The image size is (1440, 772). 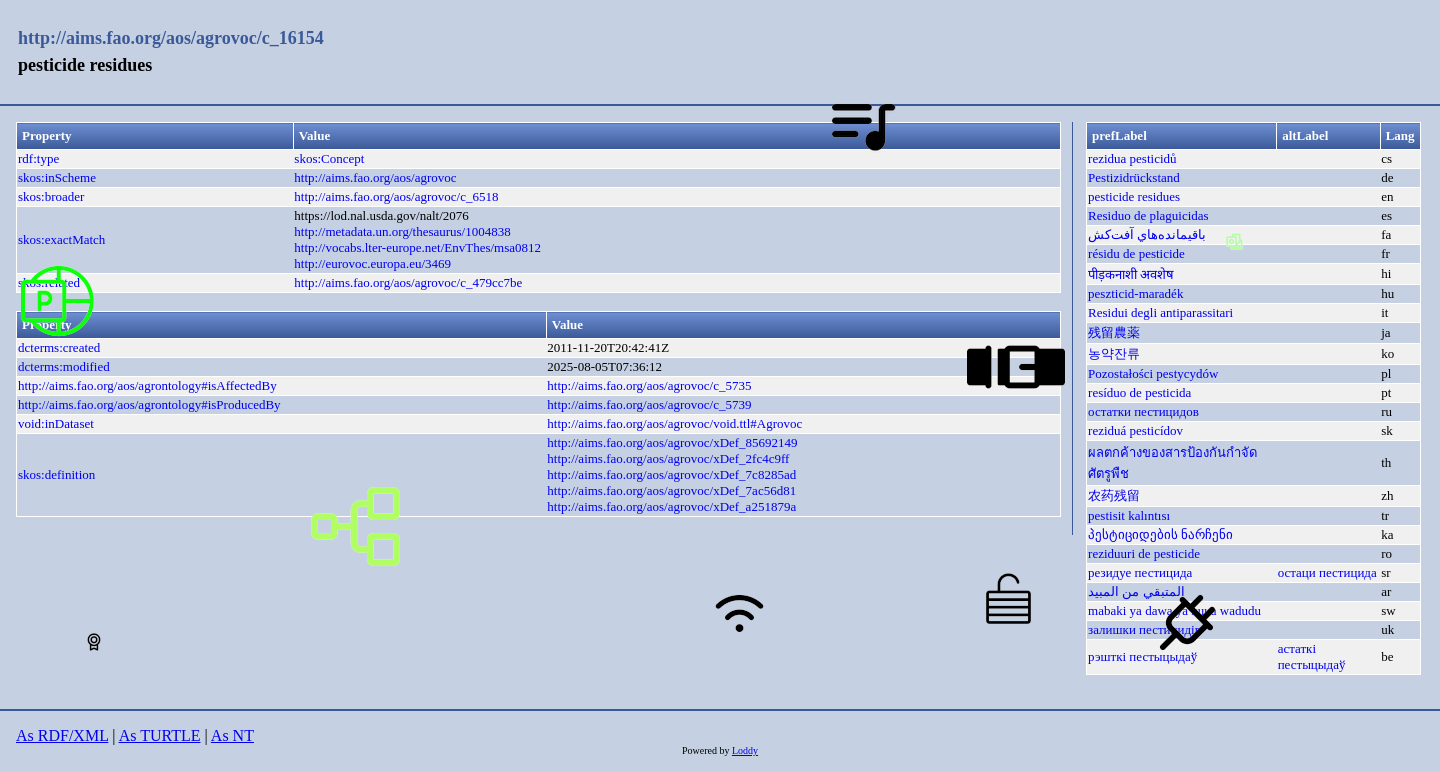 I want to click on view hierarchical organization or folder structure, so click(x=360, y=526).